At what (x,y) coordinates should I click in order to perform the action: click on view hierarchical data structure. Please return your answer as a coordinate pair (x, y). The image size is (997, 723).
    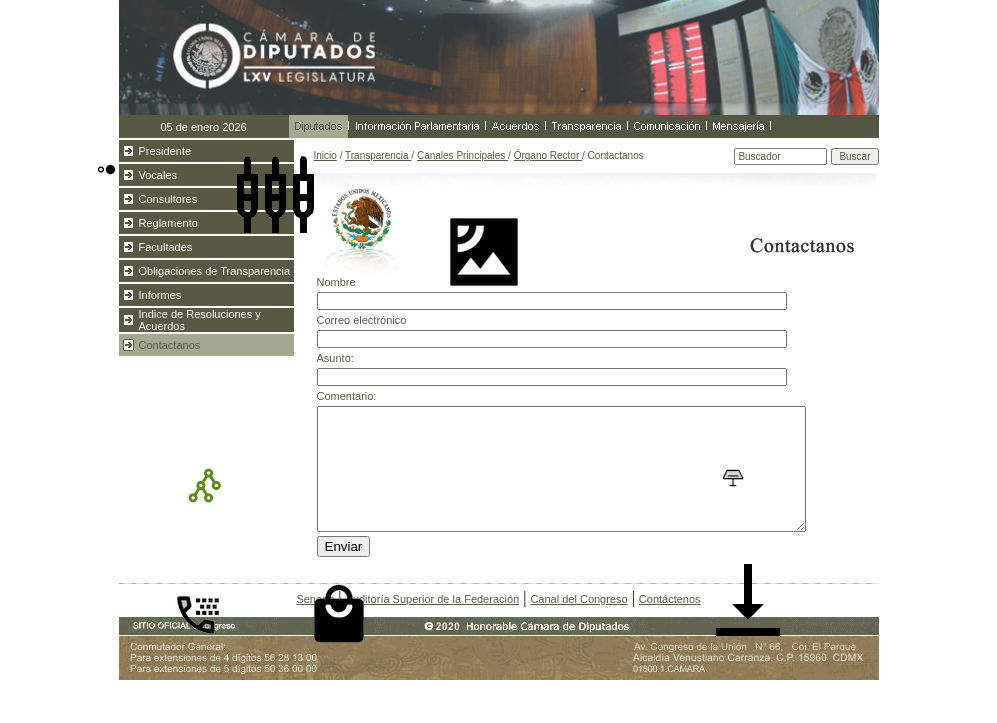
    Looking at the image, I should click on (205, 485).